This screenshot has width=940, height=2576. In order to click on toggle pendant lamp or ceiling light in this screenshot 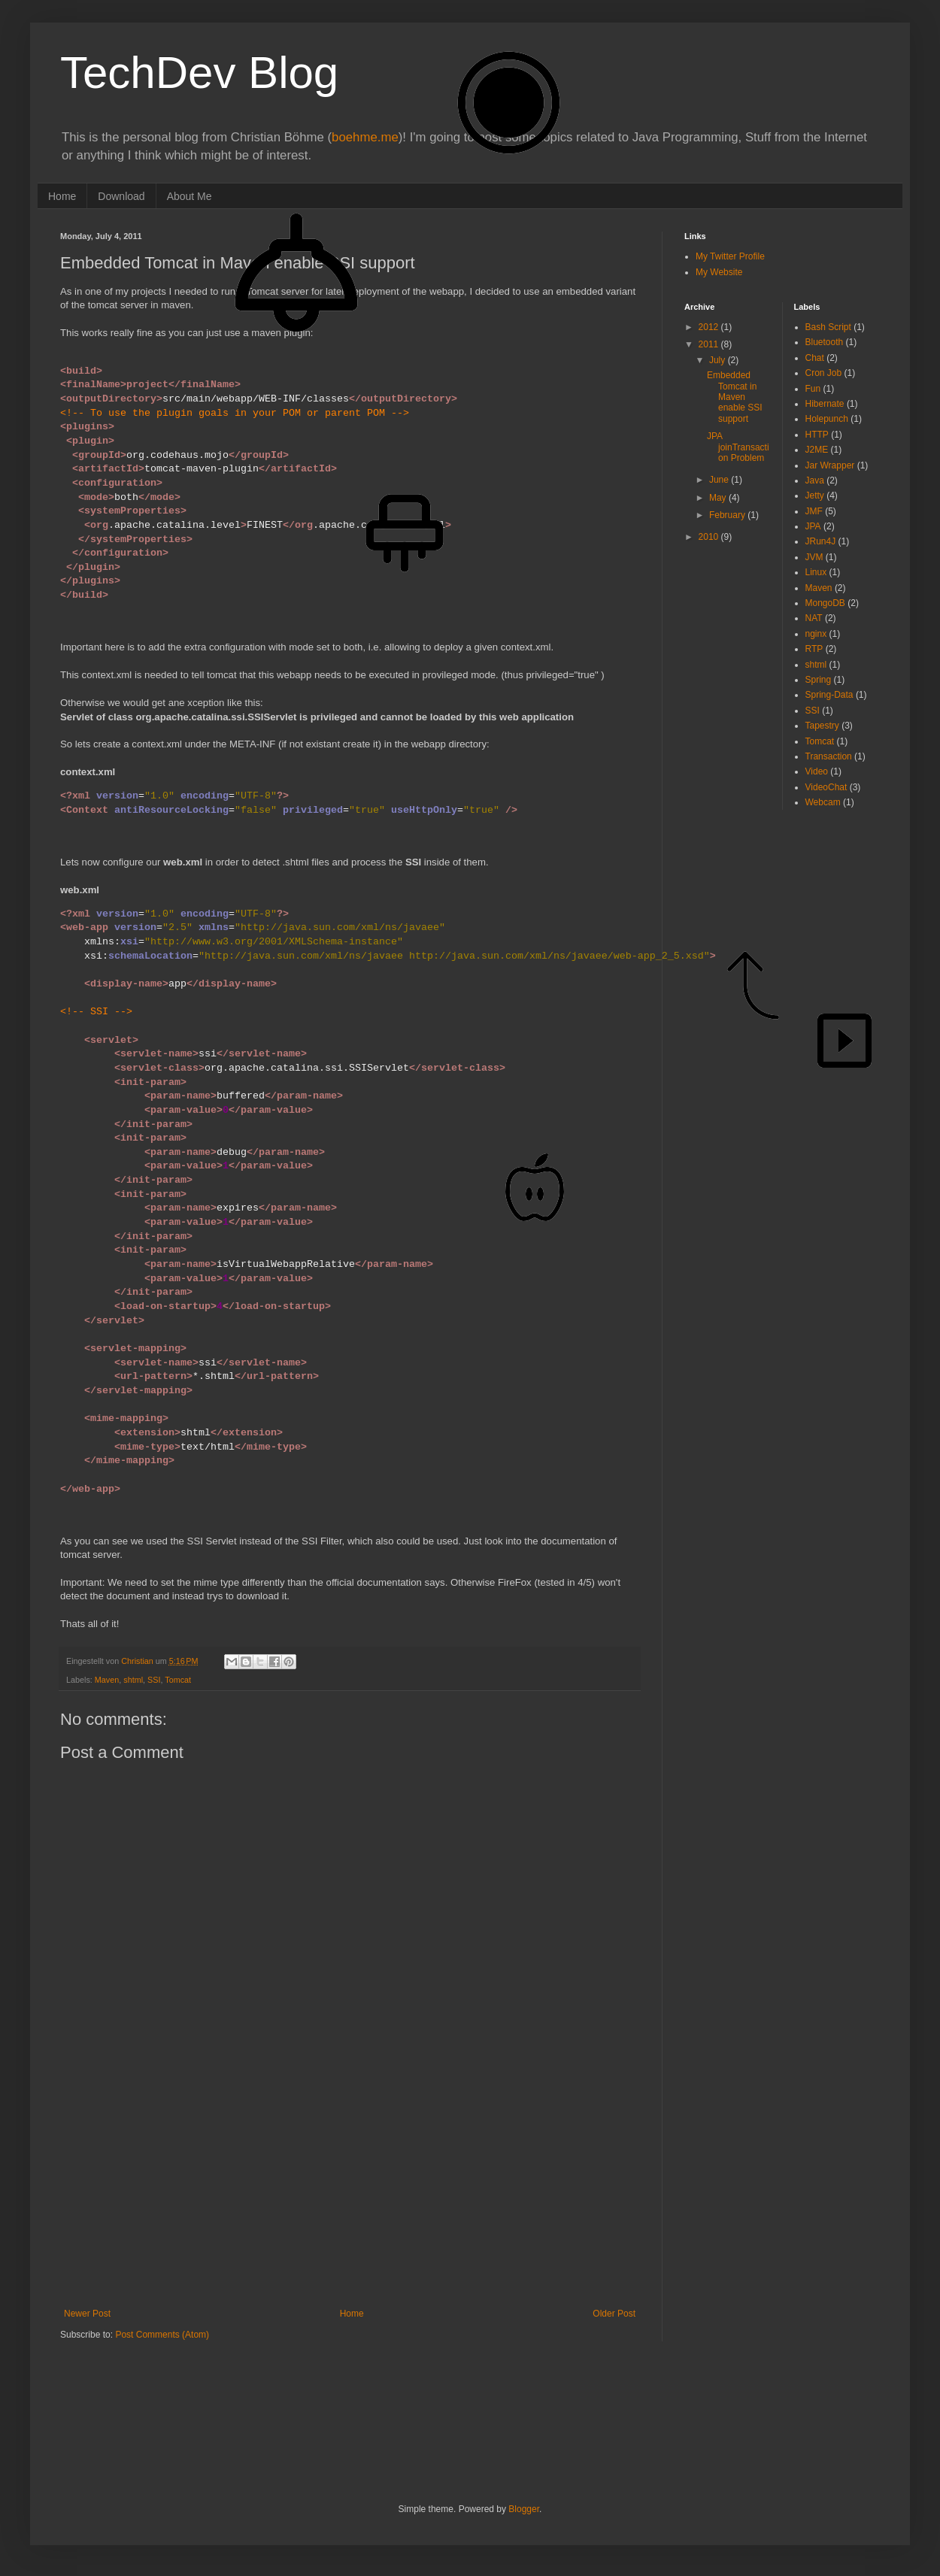, I will do `click(296, 279)`.